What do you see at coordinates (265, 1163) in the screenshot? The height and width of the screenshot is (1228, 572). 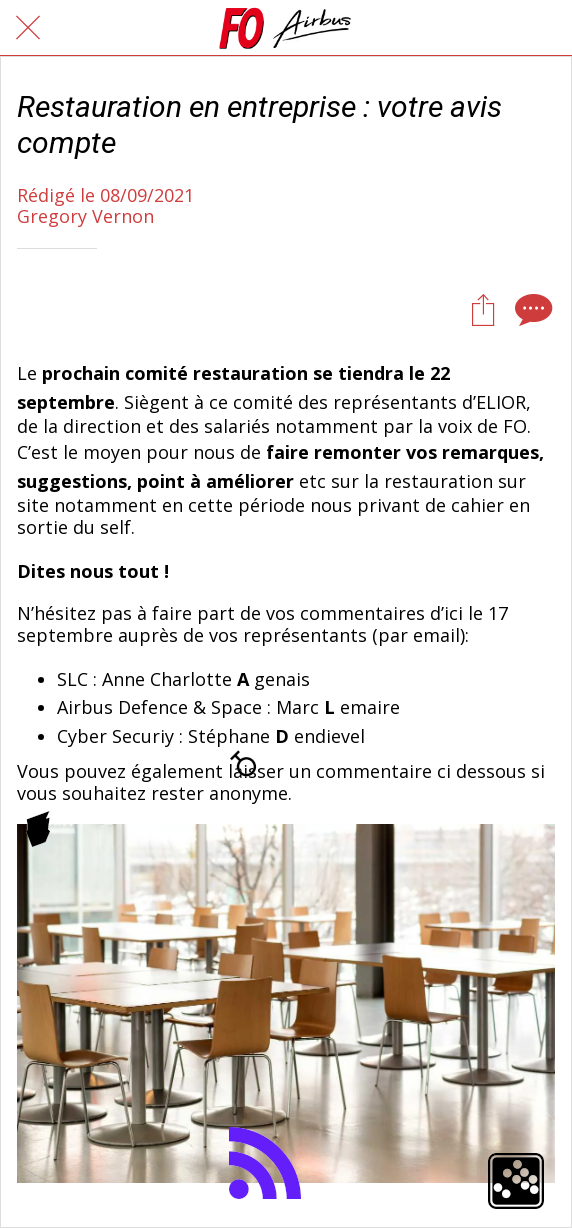 I see `subscribe to RSS feed` at bounding box center [265, 1163].